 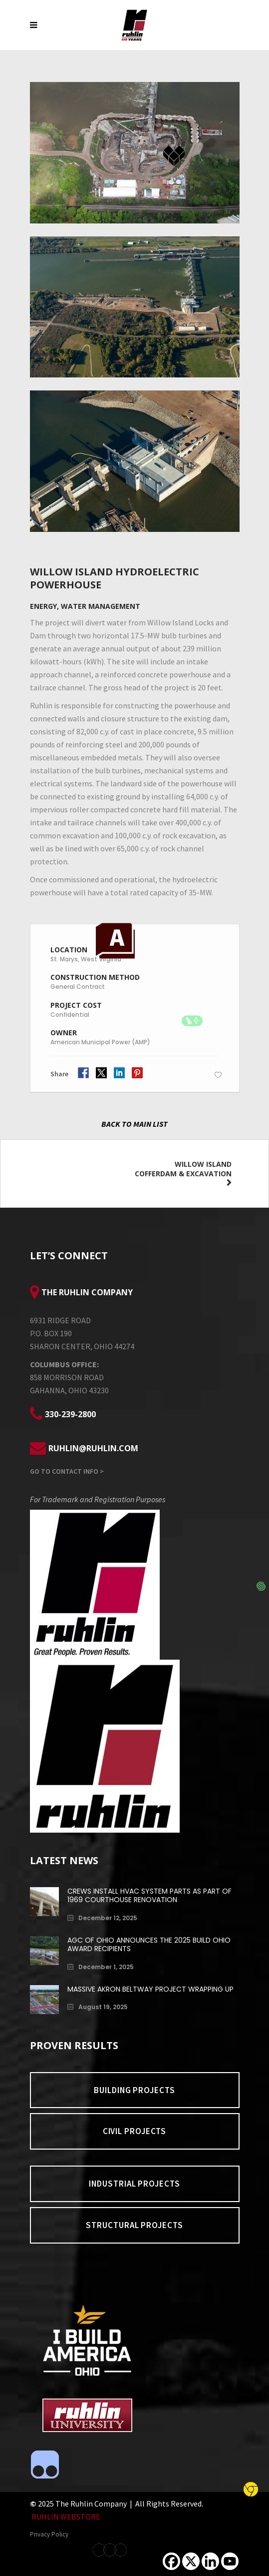 What do you see at coordinates (192, 1021) in the screenshot?
I see `LangGraph platform or integration` at bounding box center [192, 1021].